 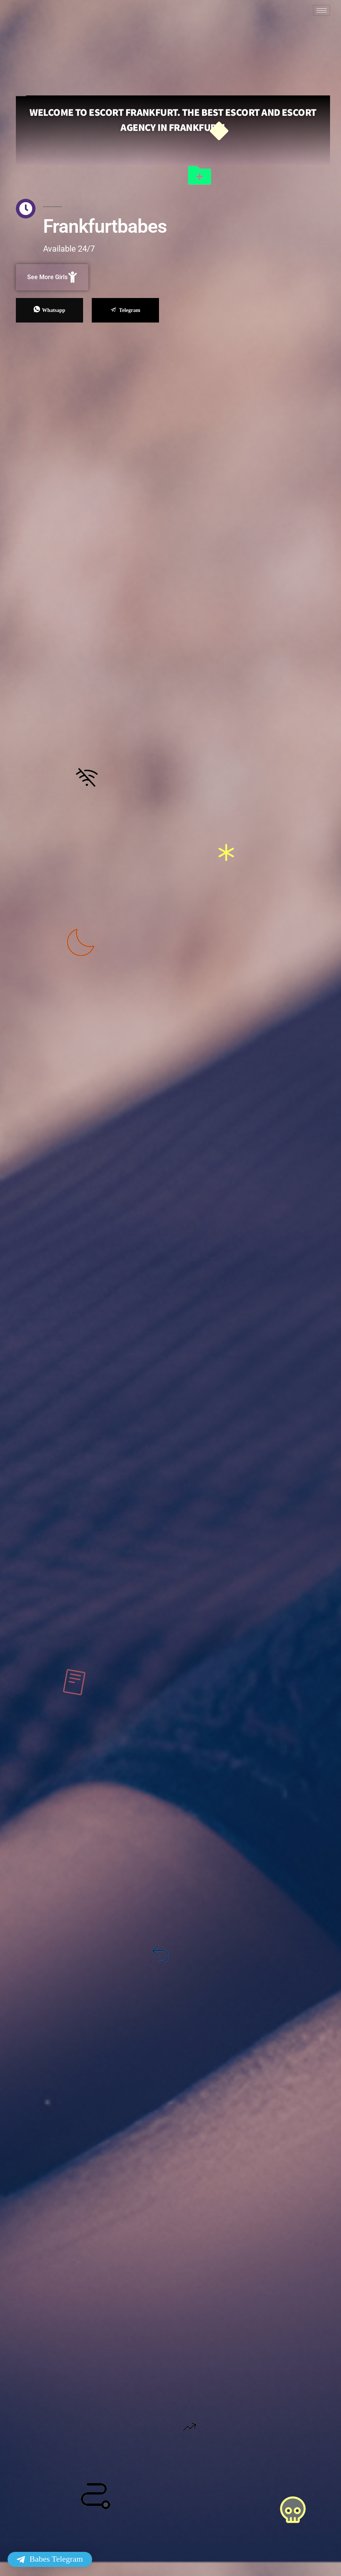 I want to click on undo the last action, so click(x=160, y=1953).